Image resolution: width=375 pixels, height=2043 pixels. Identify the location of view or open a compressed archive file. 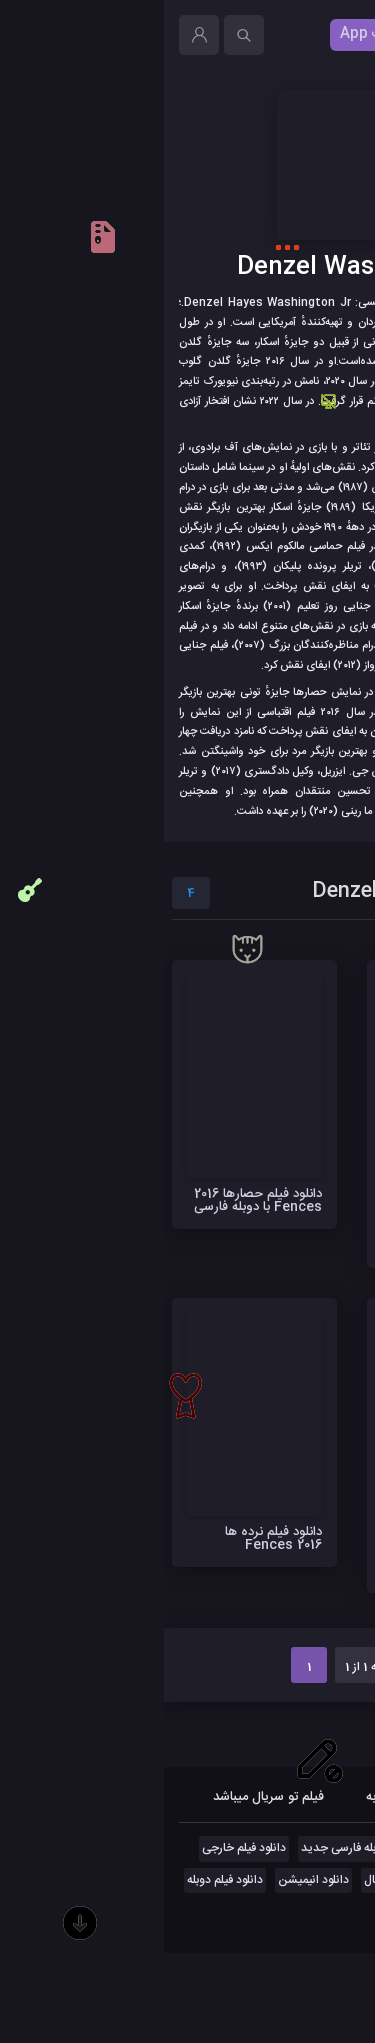
(103, 237).